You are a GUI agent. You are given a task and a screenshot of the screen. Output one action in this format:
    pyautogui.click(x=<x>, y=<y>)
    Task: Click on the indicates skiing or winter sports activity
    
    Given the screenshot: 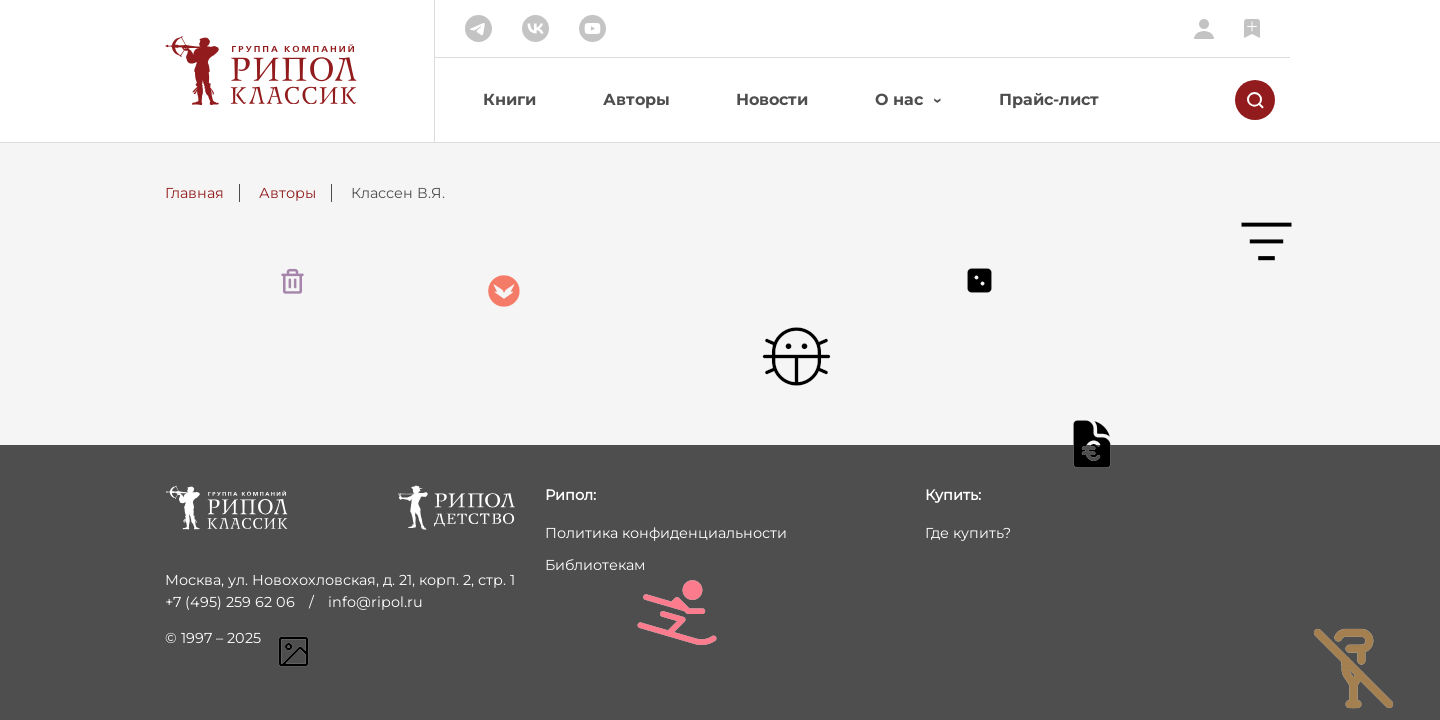 What is the action you would take?
    pyautogui.click(x=677, y=614)
    